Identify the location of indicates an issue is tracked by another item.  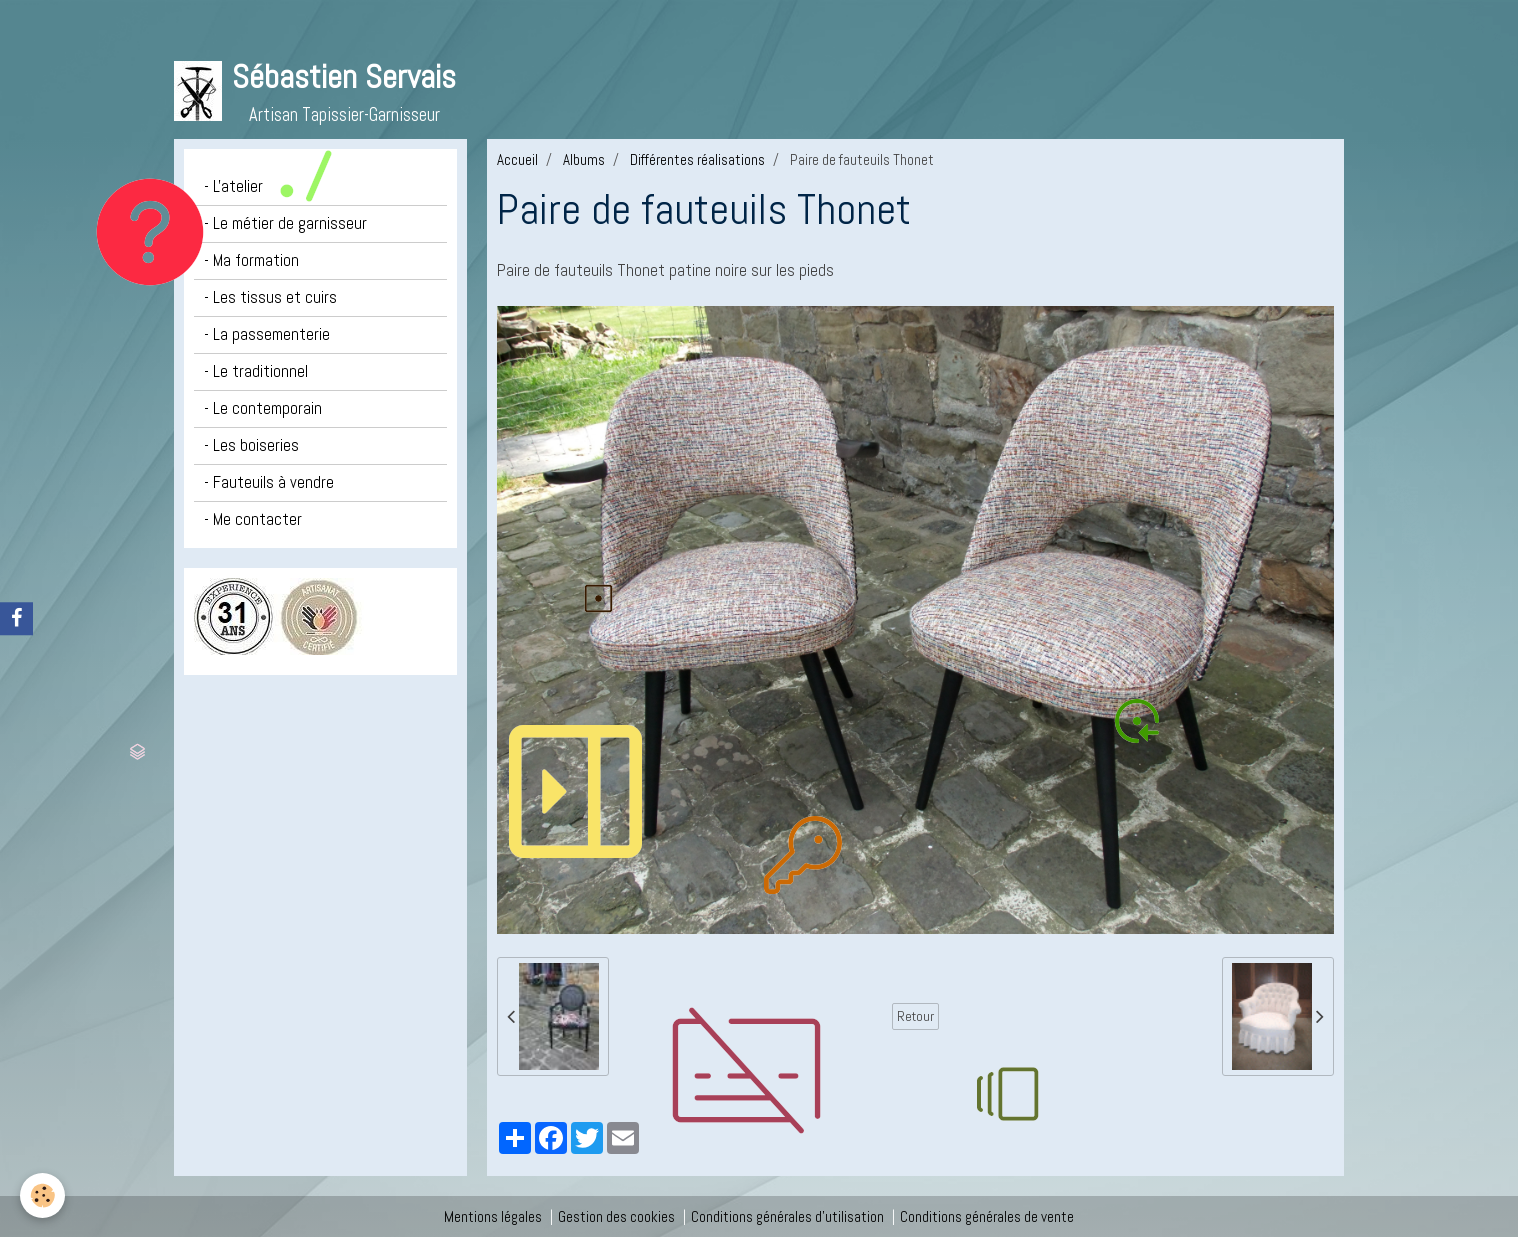
(1137, 721).